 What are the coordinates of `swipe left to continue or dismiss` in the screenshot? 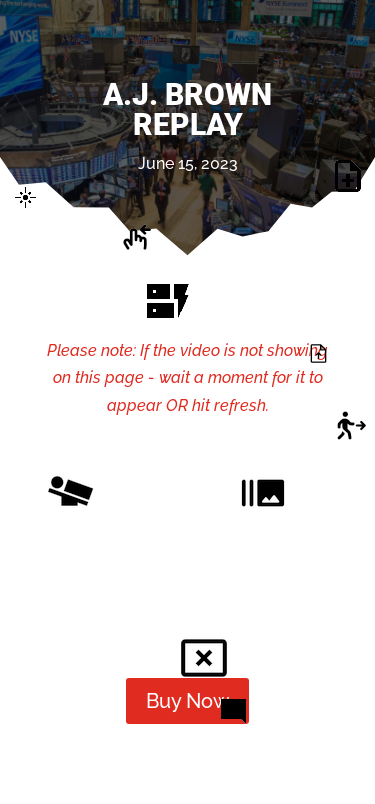 It's located at (136, 238).